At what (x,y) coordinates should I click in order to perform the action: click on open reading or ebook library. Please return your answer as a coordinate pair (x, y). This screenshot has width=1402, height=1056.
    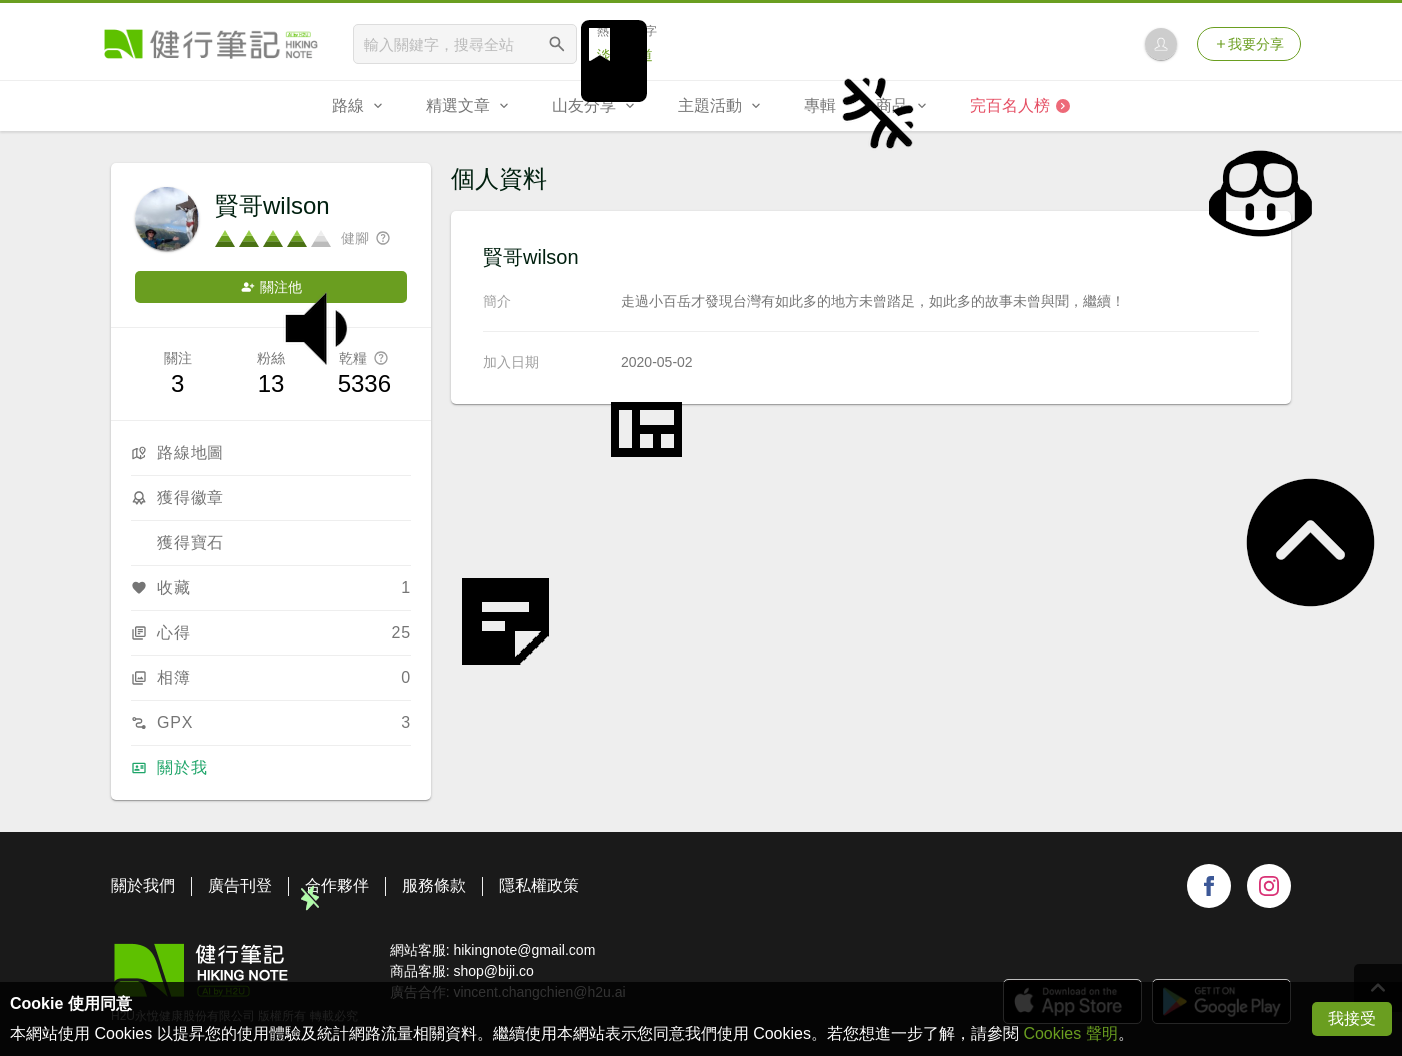
    Looking at the image, I should click on (614, 61).